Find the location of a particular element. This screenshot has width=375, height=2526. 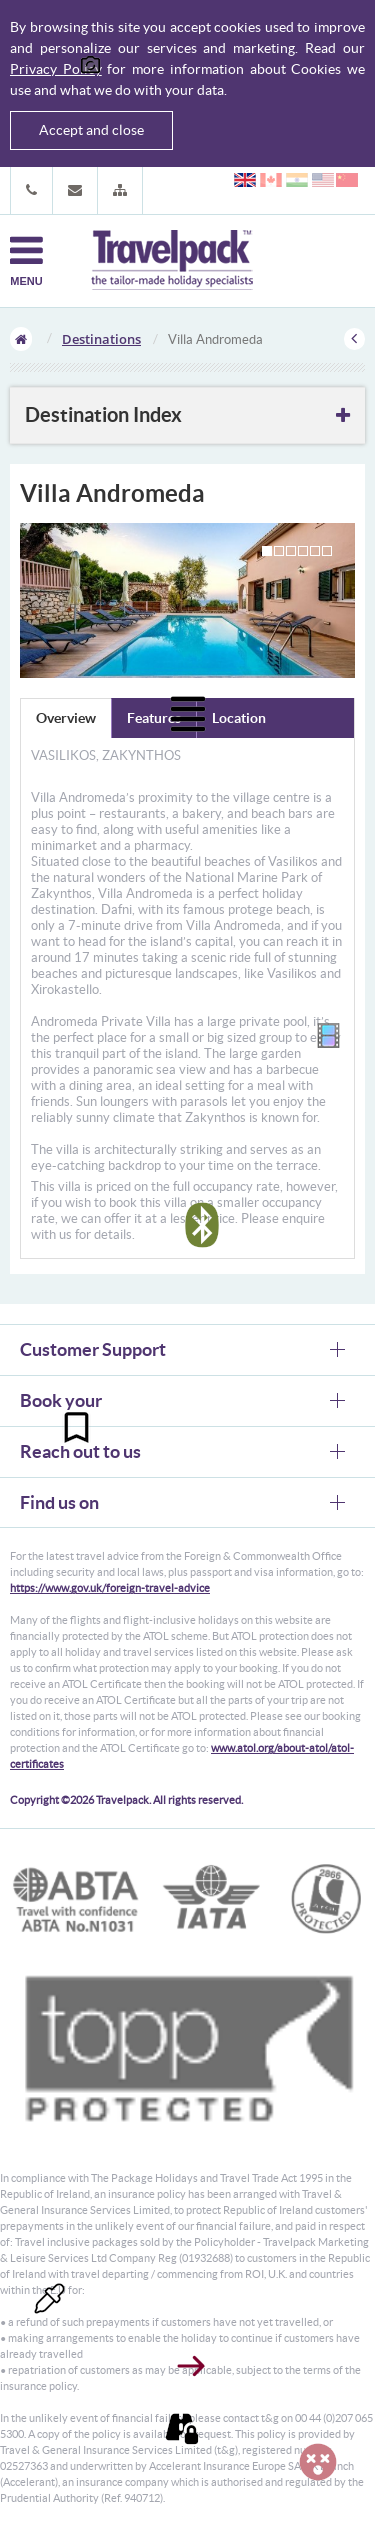

indicates an error or system crash is located at coordinates (318, 2462).